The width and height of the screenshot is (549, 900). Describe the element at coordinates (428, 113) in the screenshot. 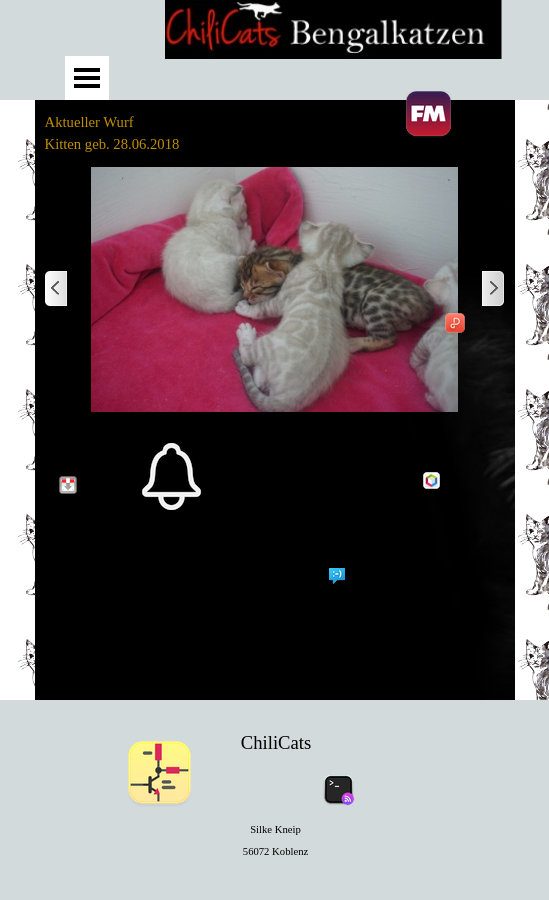

I see `open football manager app` at that location.